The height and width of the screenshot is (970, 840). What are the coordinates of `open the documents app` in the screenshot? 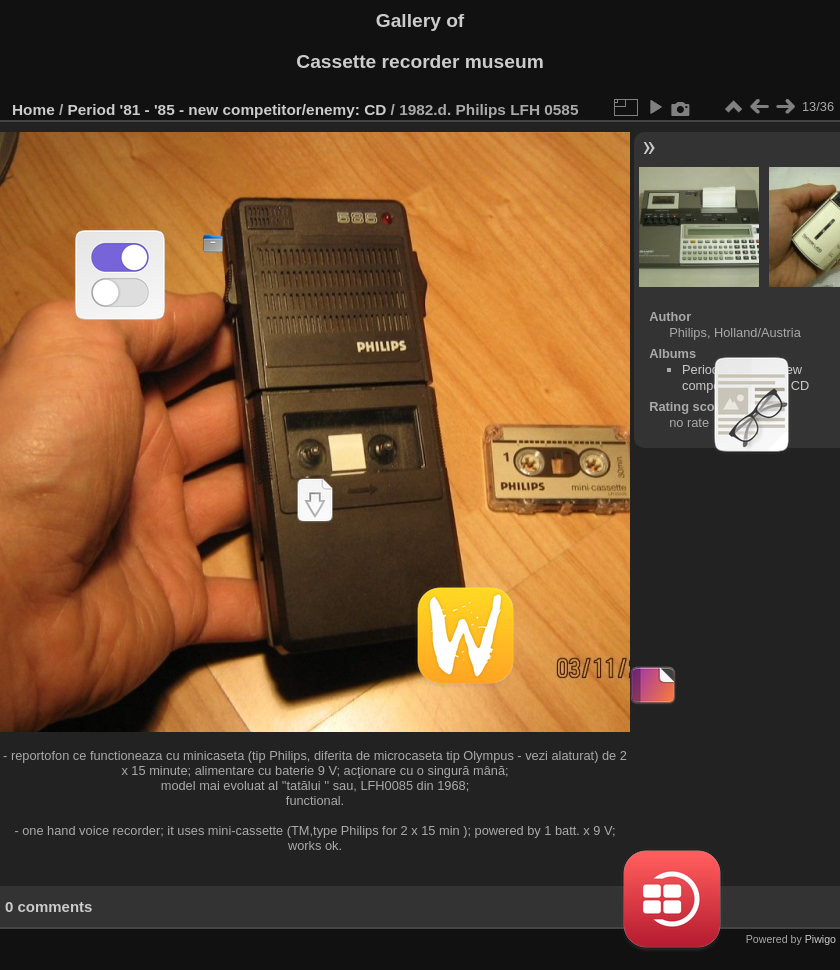 It's located at (751, 404).